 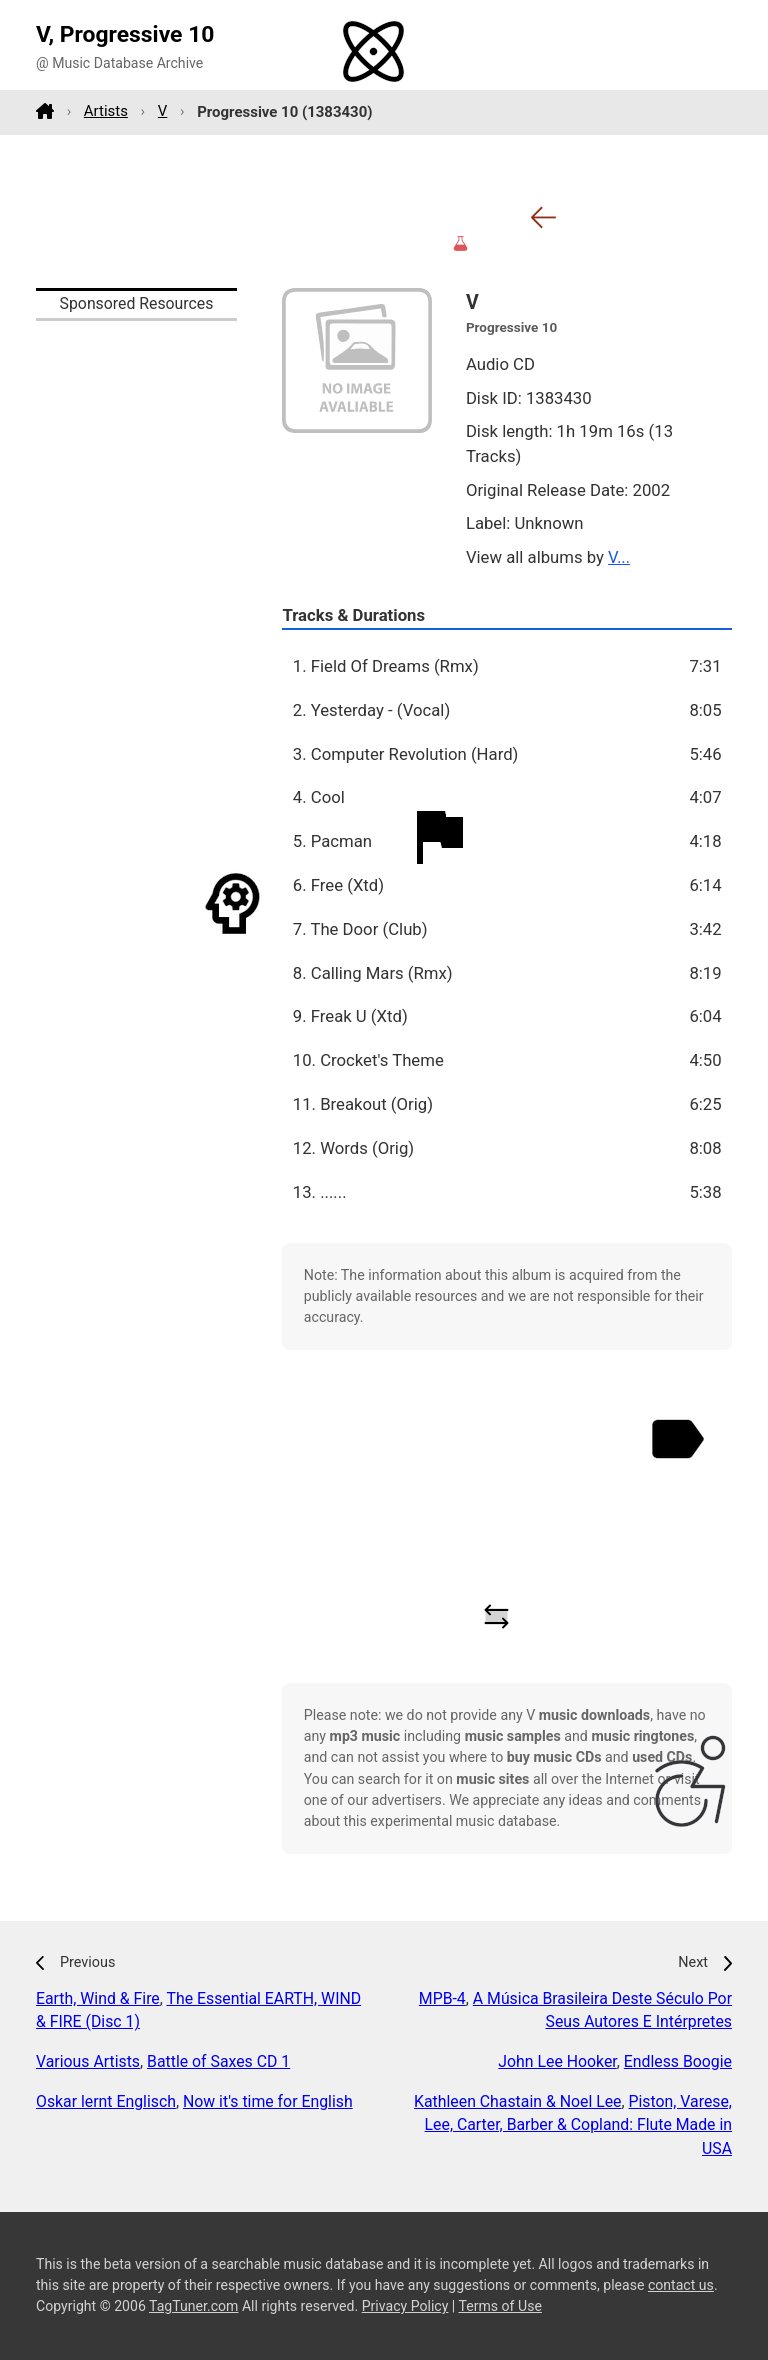 I want to click on go back to the previous screen, so click(x=543, y=216).